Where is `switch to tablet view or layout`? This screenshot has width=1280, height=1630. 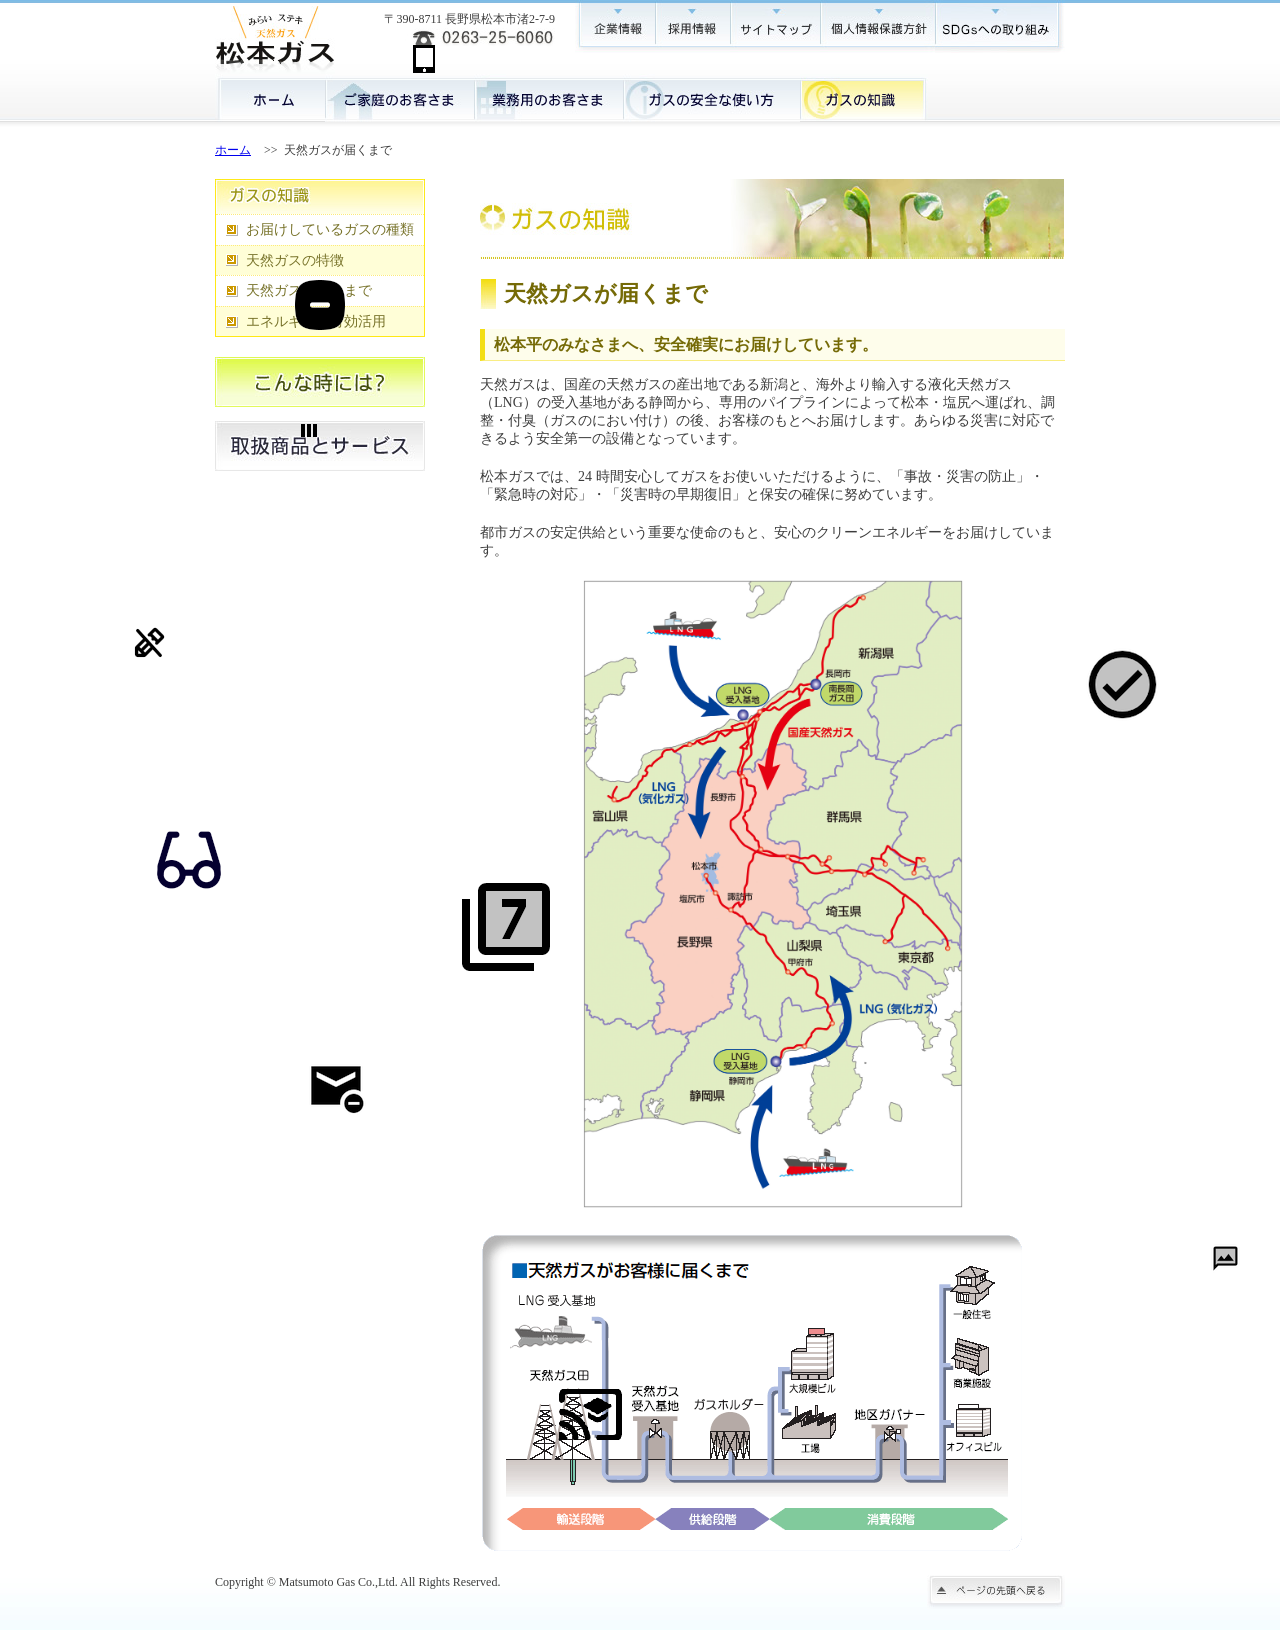
switch to tablet view or layout is located at coordinates (425, 59).